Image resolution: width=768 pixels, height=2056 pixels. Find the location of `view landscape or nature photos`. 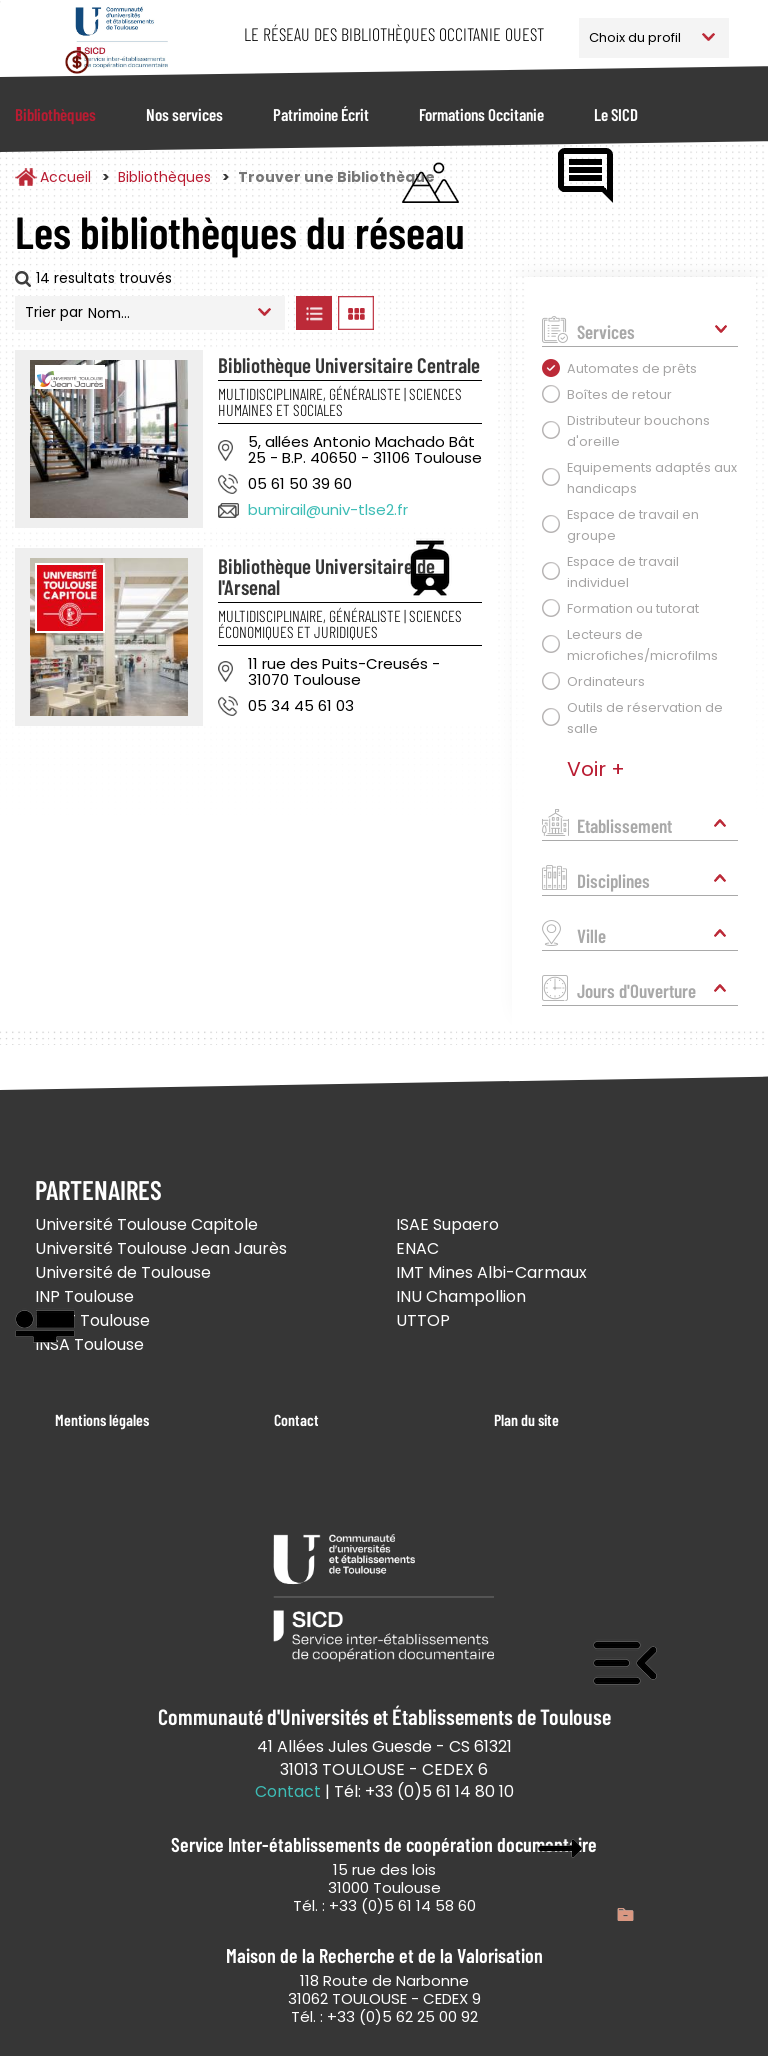

view landscape or nature photos is located at coordinates (430, 185).